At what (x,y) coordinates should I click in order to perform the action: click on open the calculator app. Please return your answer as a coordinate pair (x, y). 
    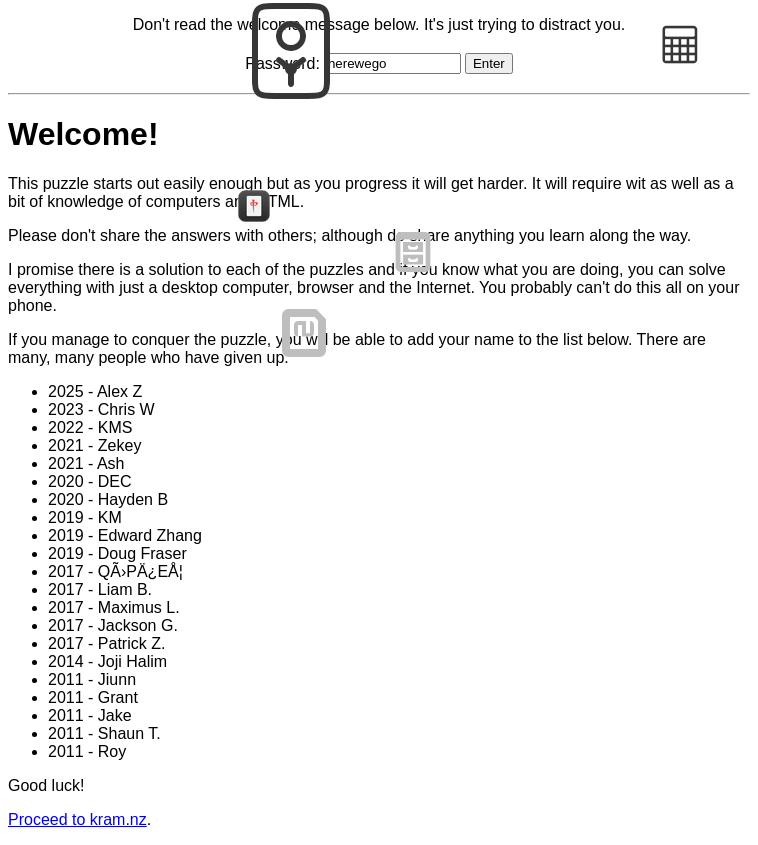
    Looking at the image, I should click on (678, 44).